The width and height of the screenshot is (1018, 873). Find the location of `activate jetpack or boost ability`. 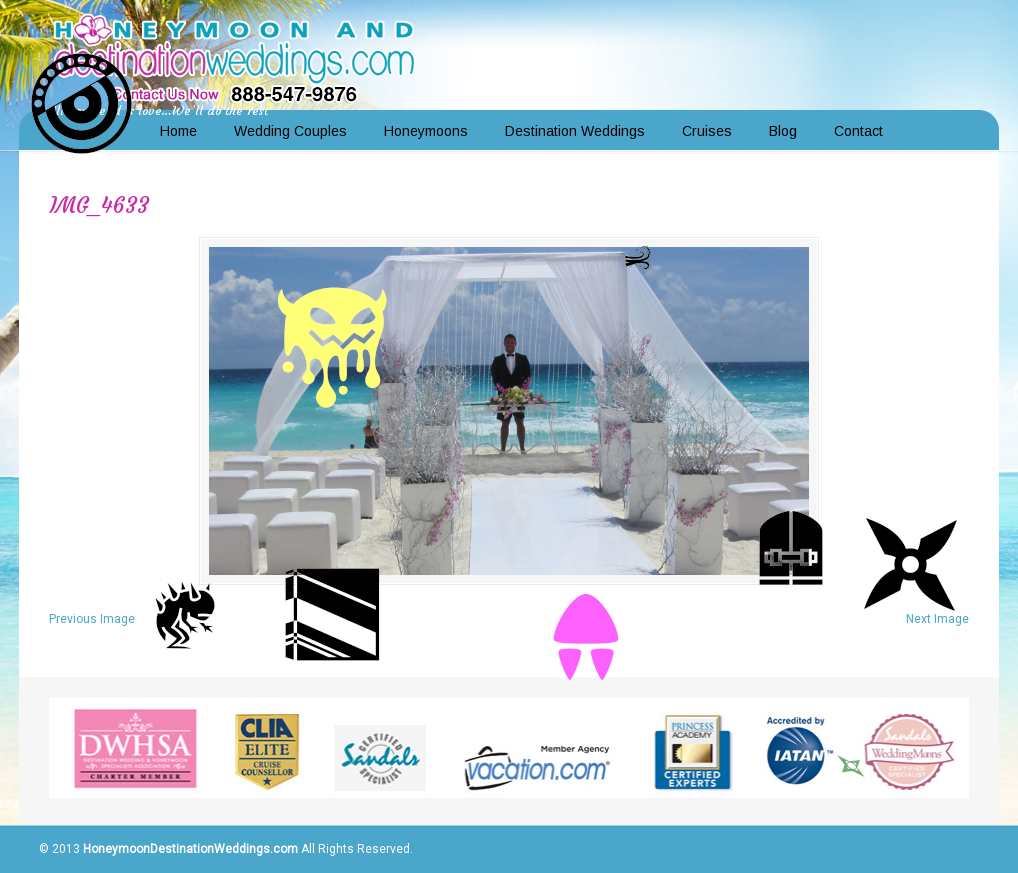

activate jetpack or boost ability is located at coordinates (586, 637).